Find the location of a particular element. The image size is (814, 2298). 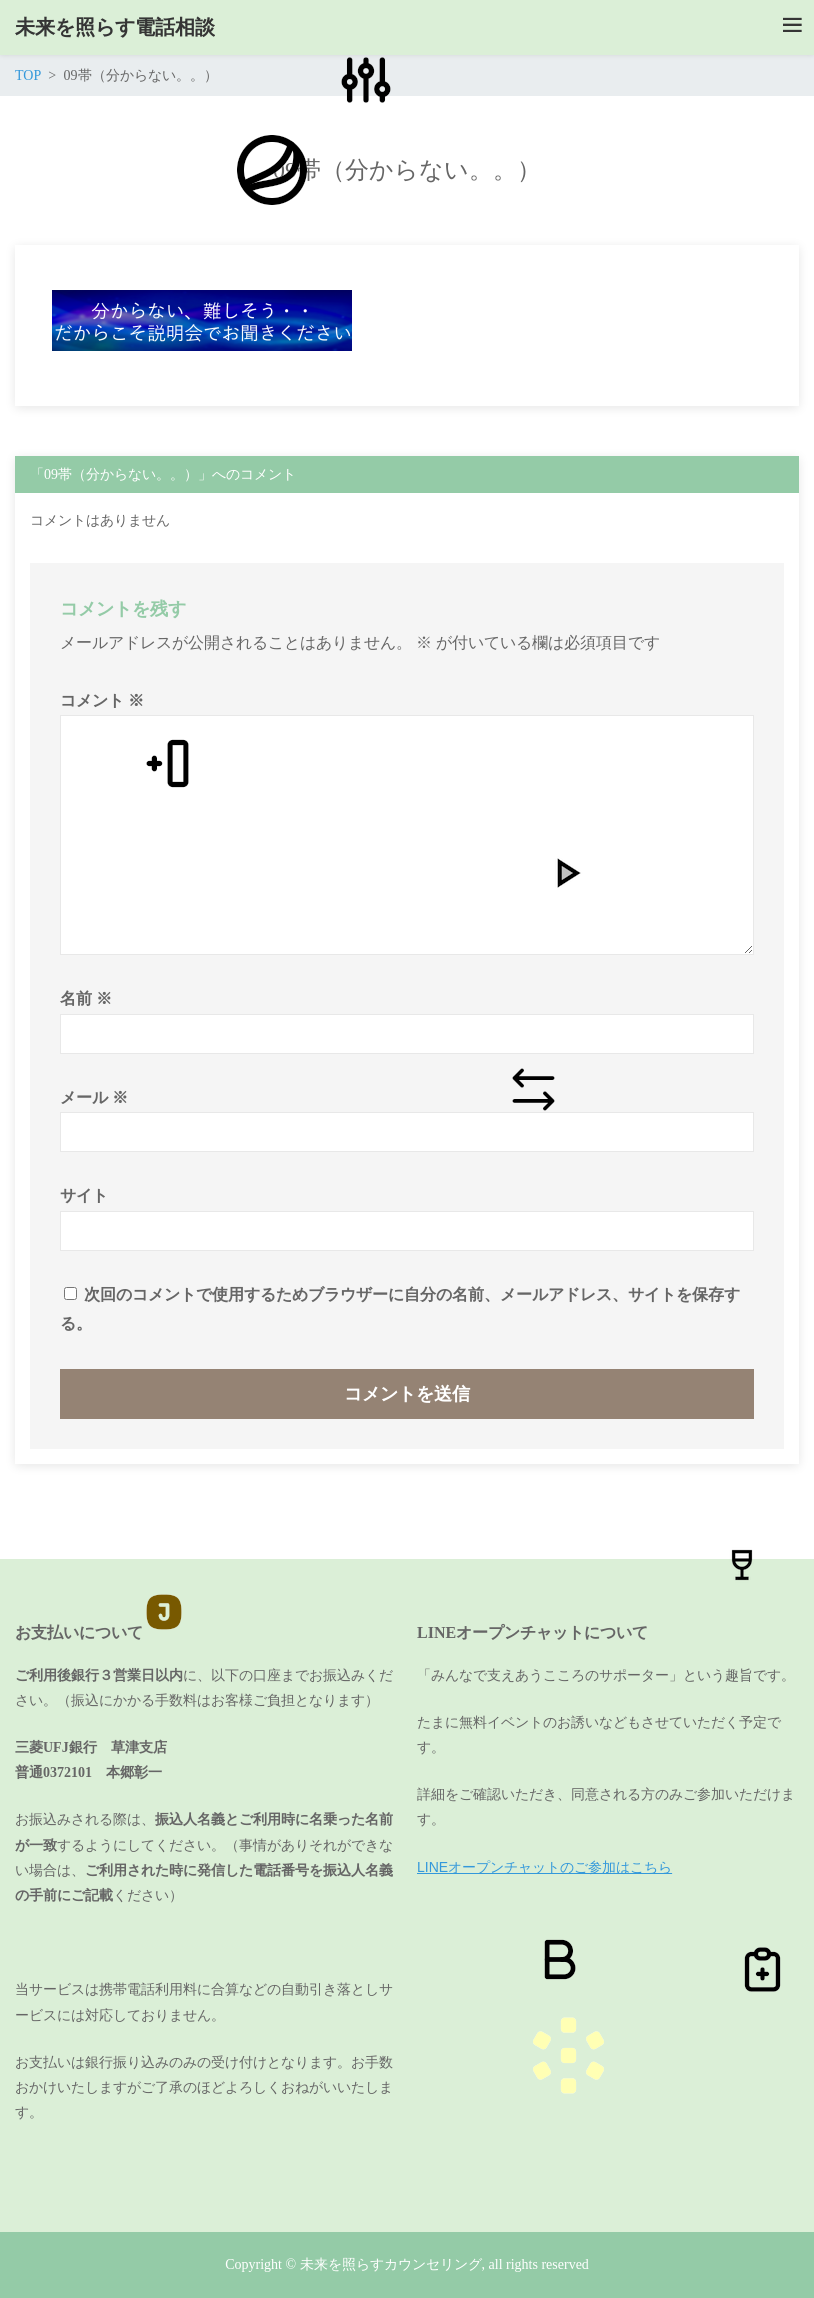

play media or video content is located at coordinates (566, 873).